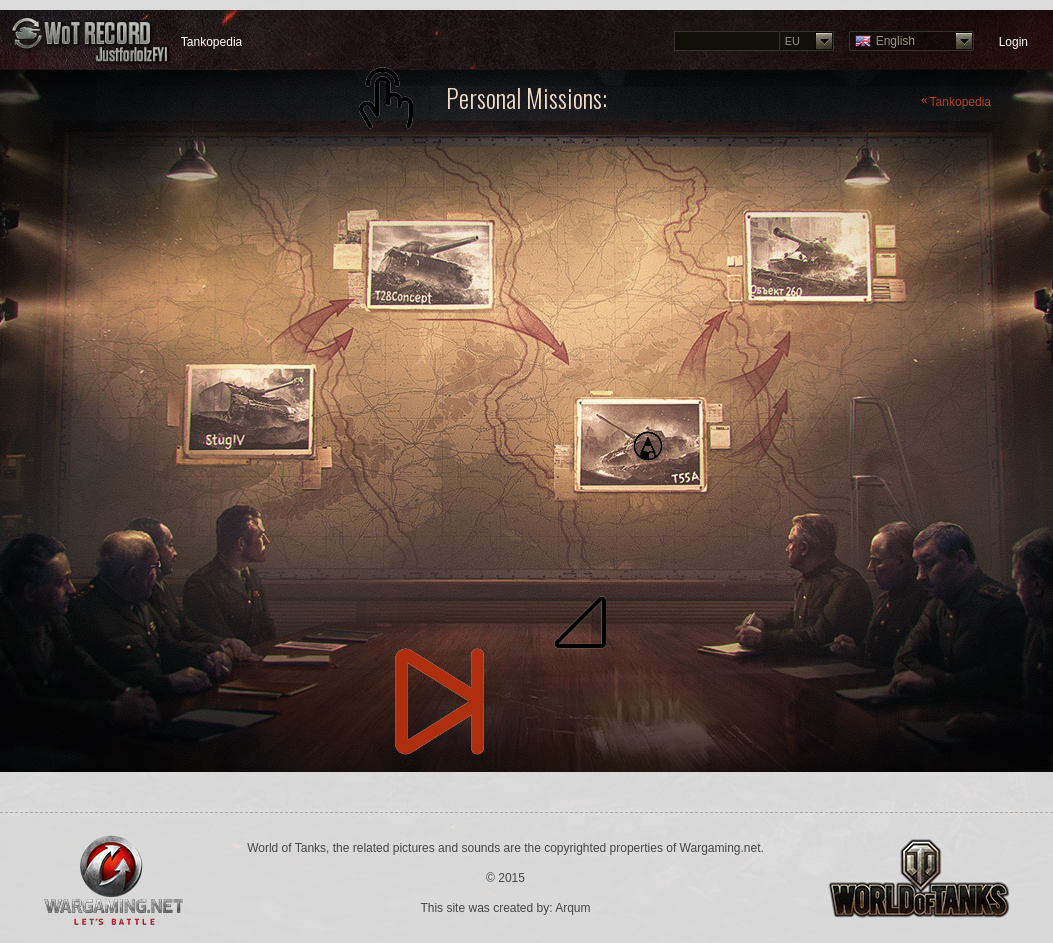  What do you see at coordinates (584, 624) in the screenshot?
I see `indicates no cellular signal available` at bounding box center [584, 624].